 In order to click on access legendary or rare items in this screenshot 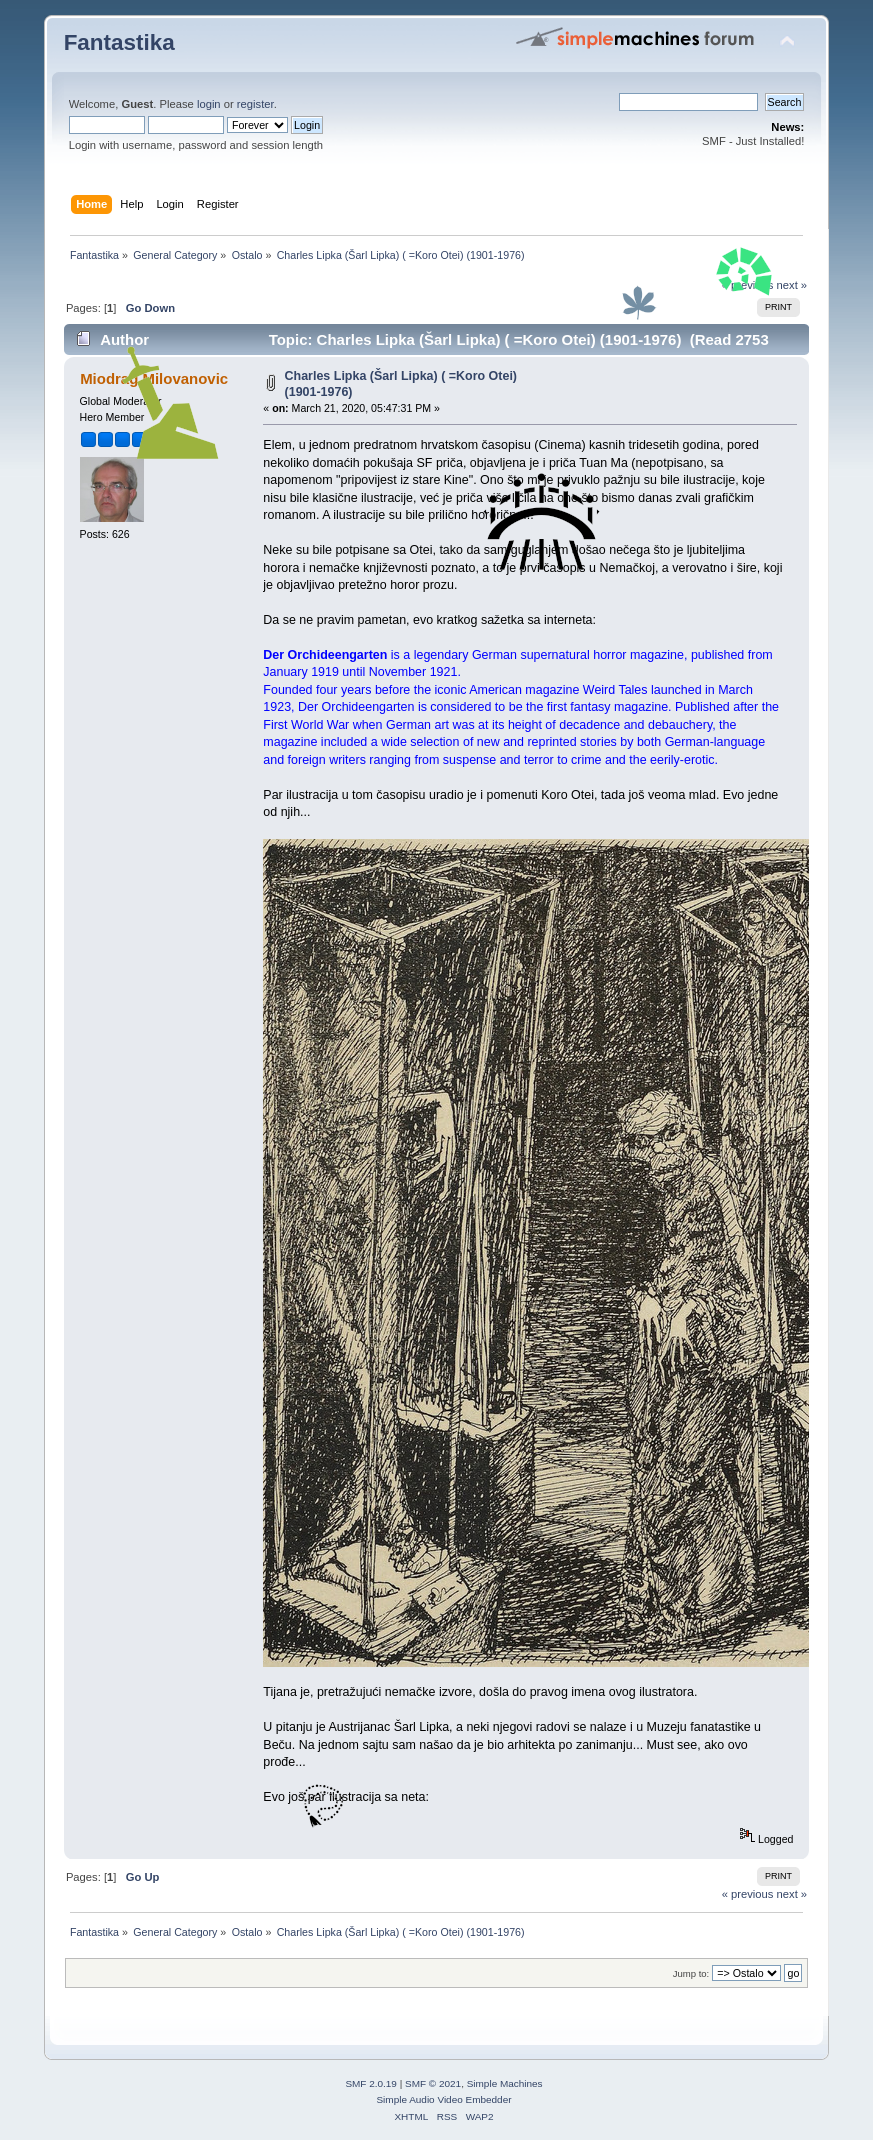, I will do `click(167, 402)`.